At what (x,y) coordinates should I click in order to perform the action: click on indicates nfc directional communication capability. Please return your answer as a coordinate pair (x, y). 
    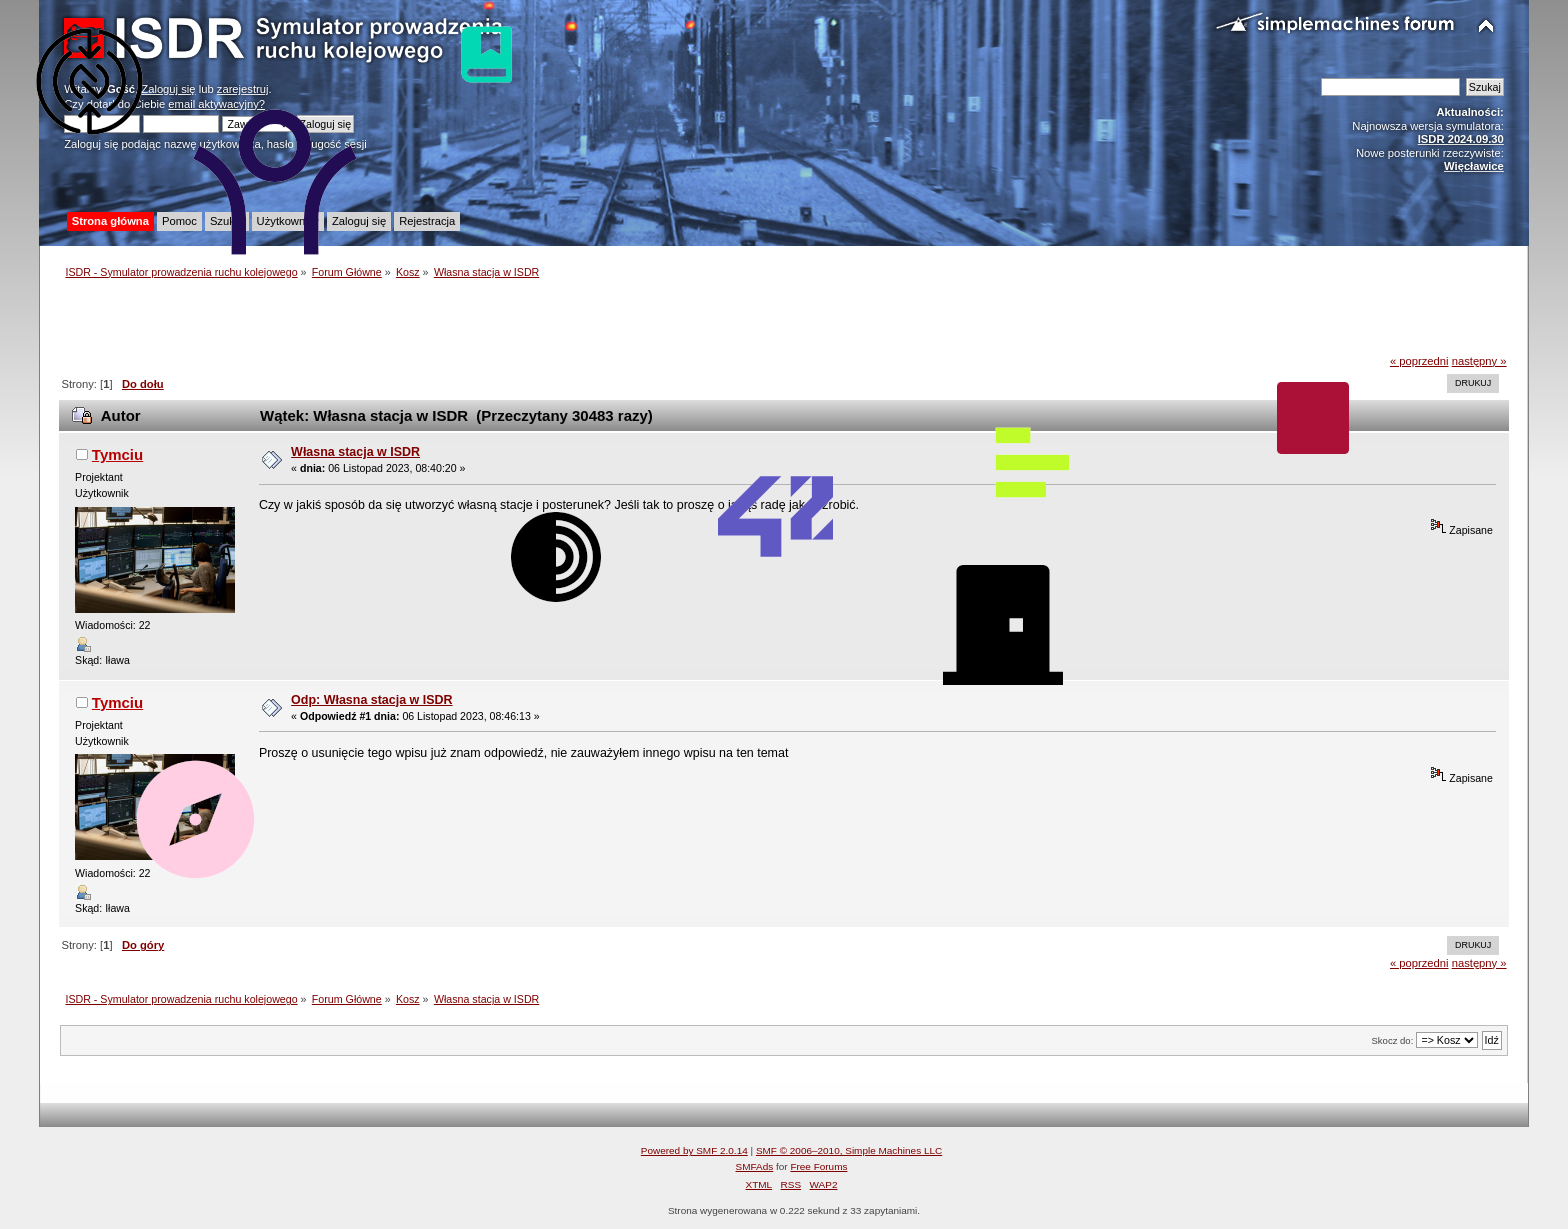
    Looking at the image, I should click on (89, 81).